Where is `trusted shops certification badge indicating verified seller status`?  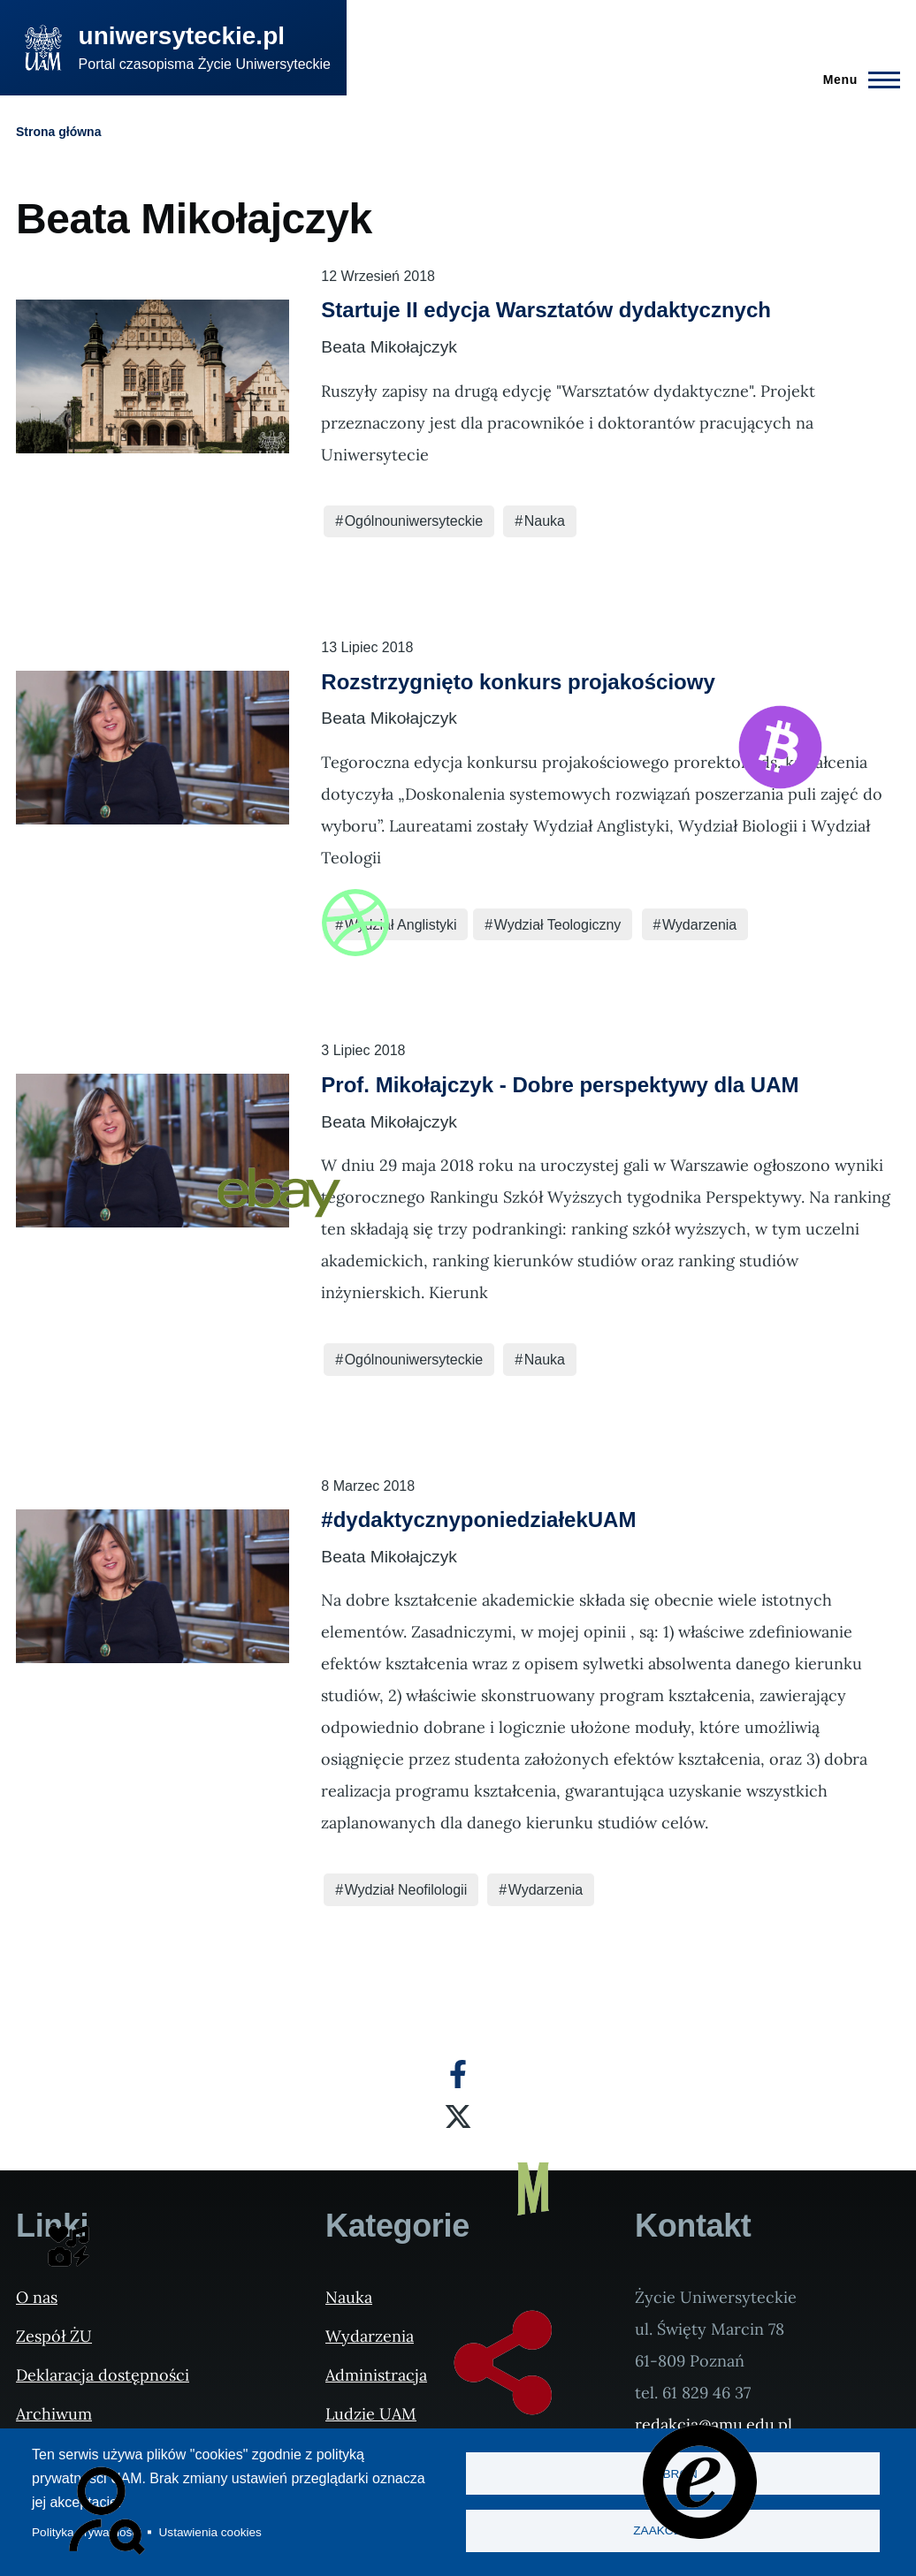 trusted shops certification badge indicating verified seller status is located at coordinates (699, 2481).